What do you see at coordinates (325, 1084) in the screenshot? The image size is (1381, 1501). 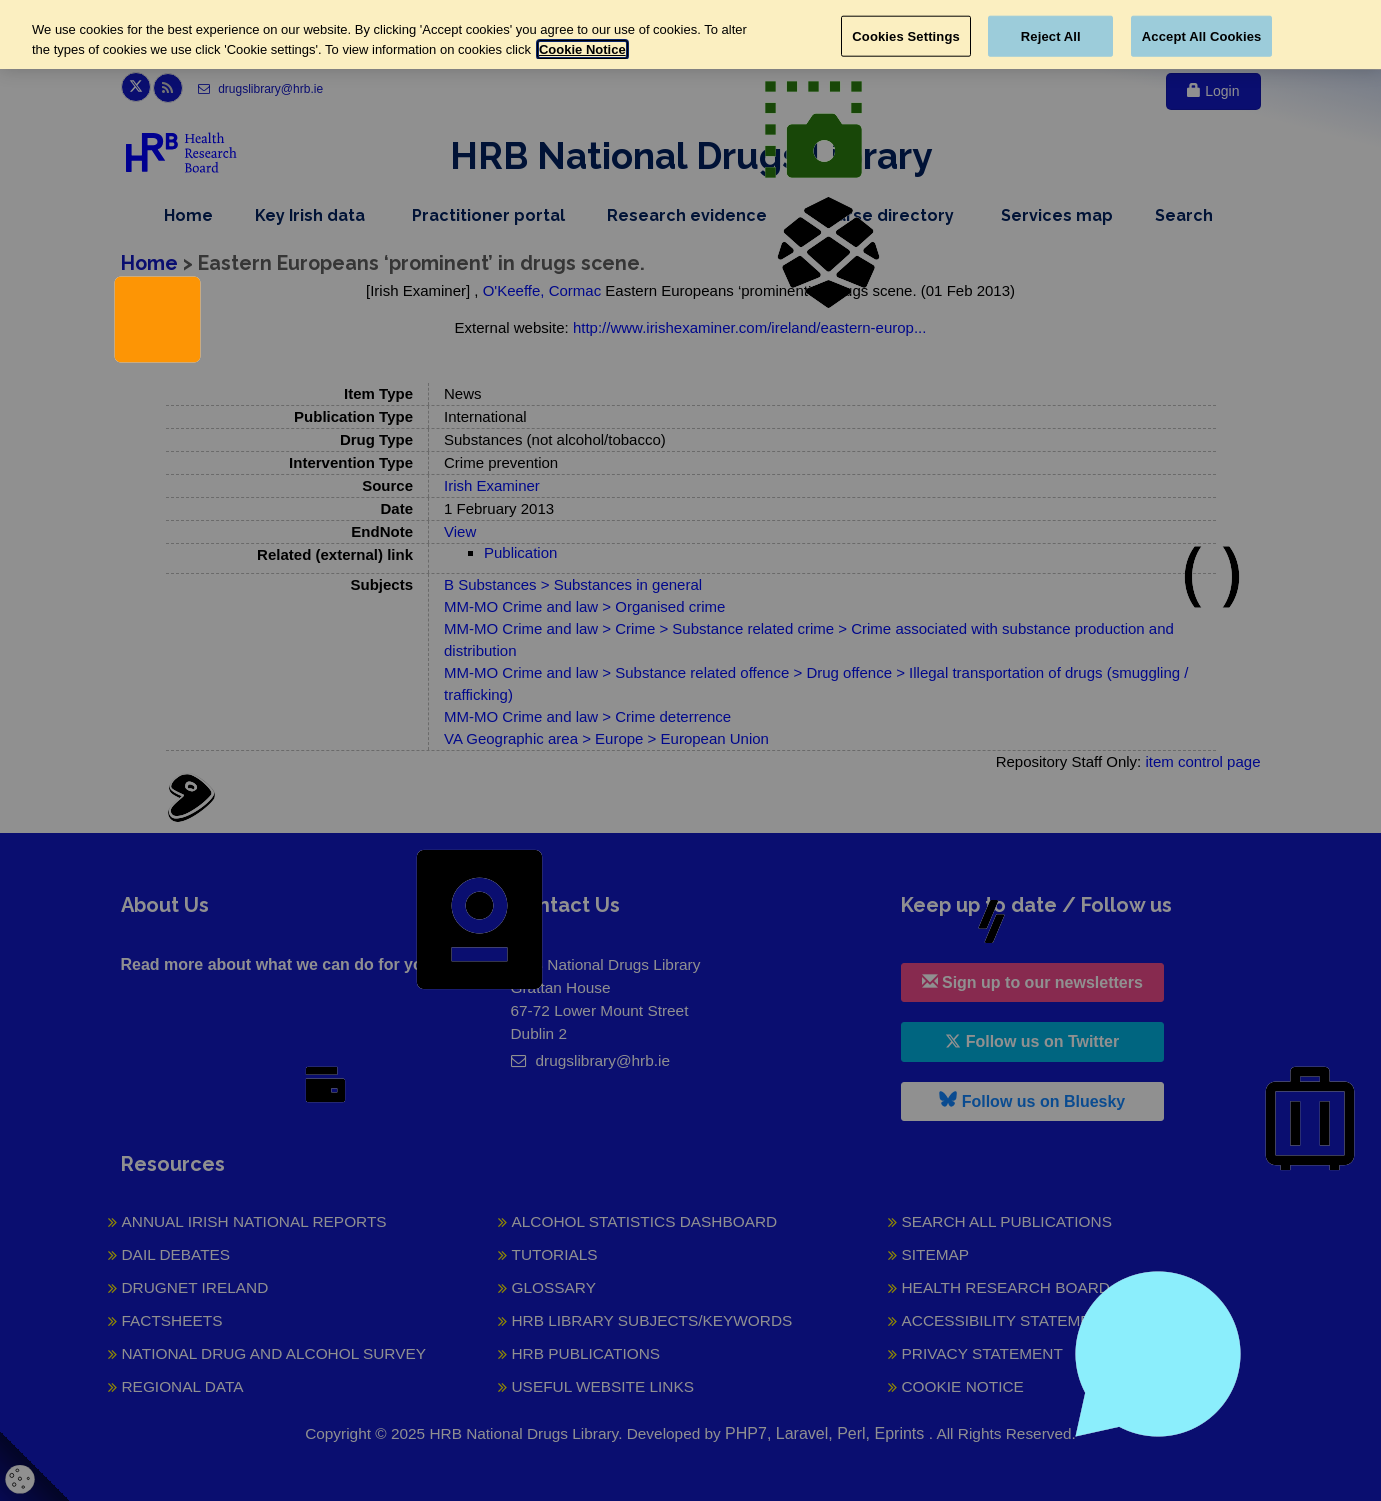 I see `access your digital wallet` at bounding box center [325, 1084].